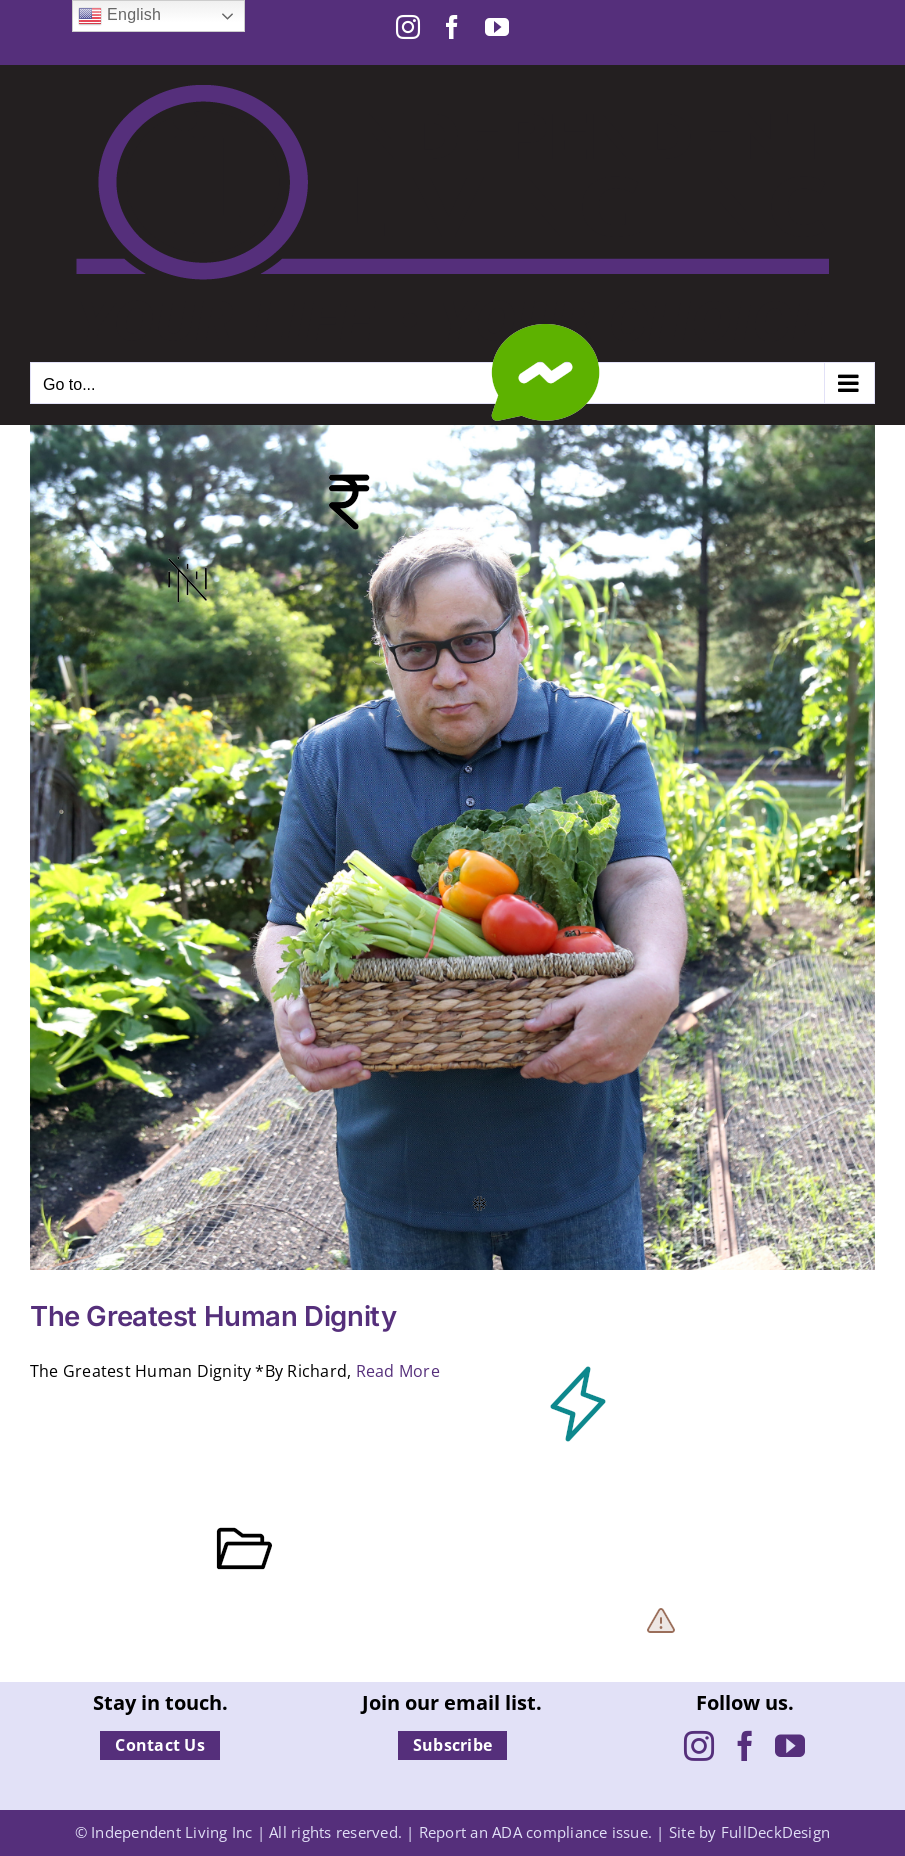 The image size is (905, 1856). What do you see at coordinates (187, 579) in the screenshot?
I see `mute or disable audio input` at bounding box center [187, 579].